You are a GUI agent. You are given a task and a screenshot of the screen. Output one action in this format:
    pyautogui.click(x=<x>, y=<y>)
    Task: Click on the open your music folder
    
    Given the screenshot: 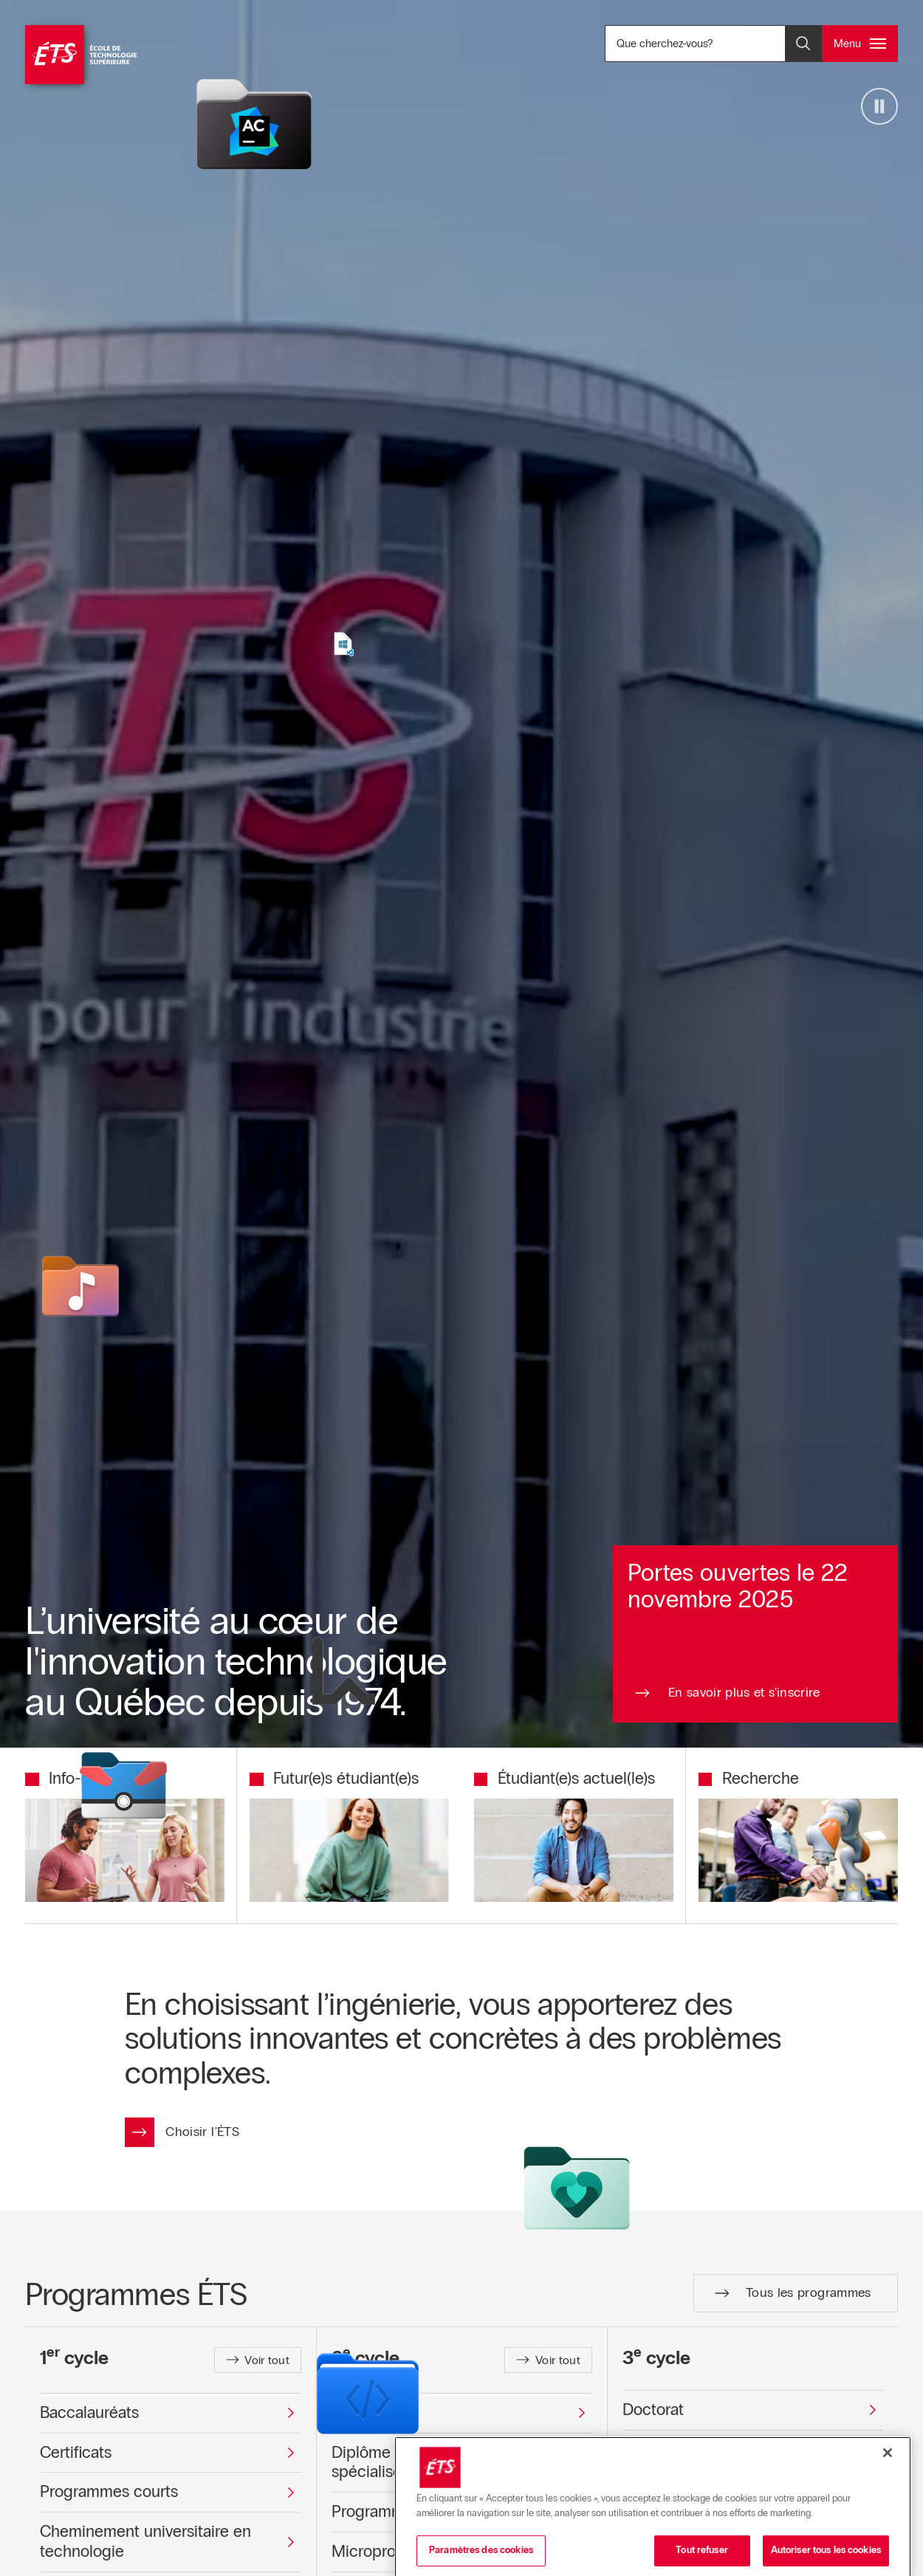 What is the action you would take?
    pyautogui.click(x=80, y=1288)
    